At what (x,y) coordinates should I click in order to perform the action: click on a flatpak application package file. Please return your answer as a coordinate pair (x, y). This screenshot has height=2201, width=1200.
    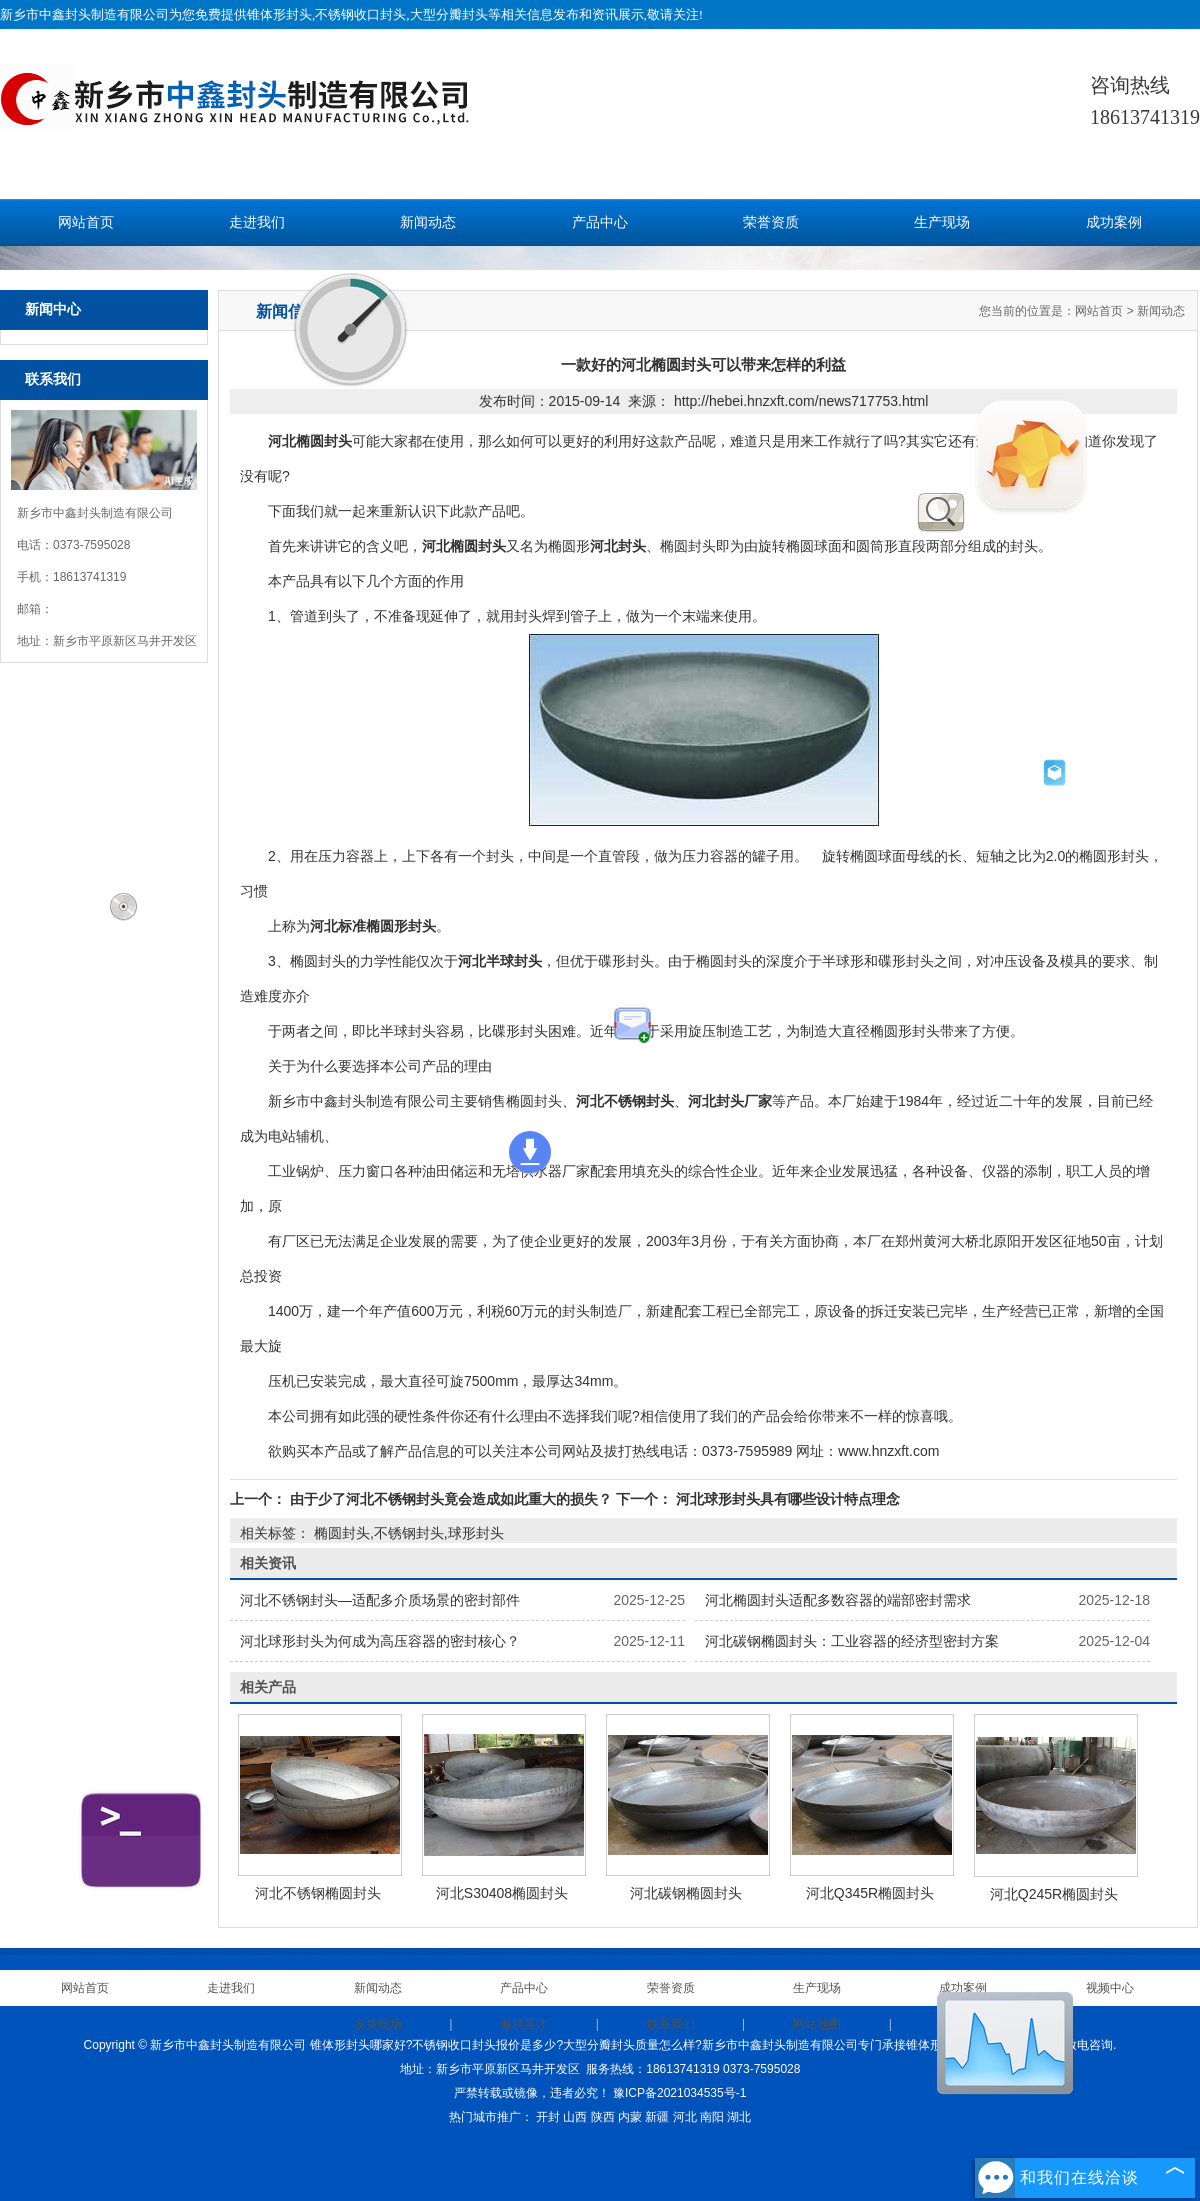
    Looking at the image, I should click on (1054, 772).